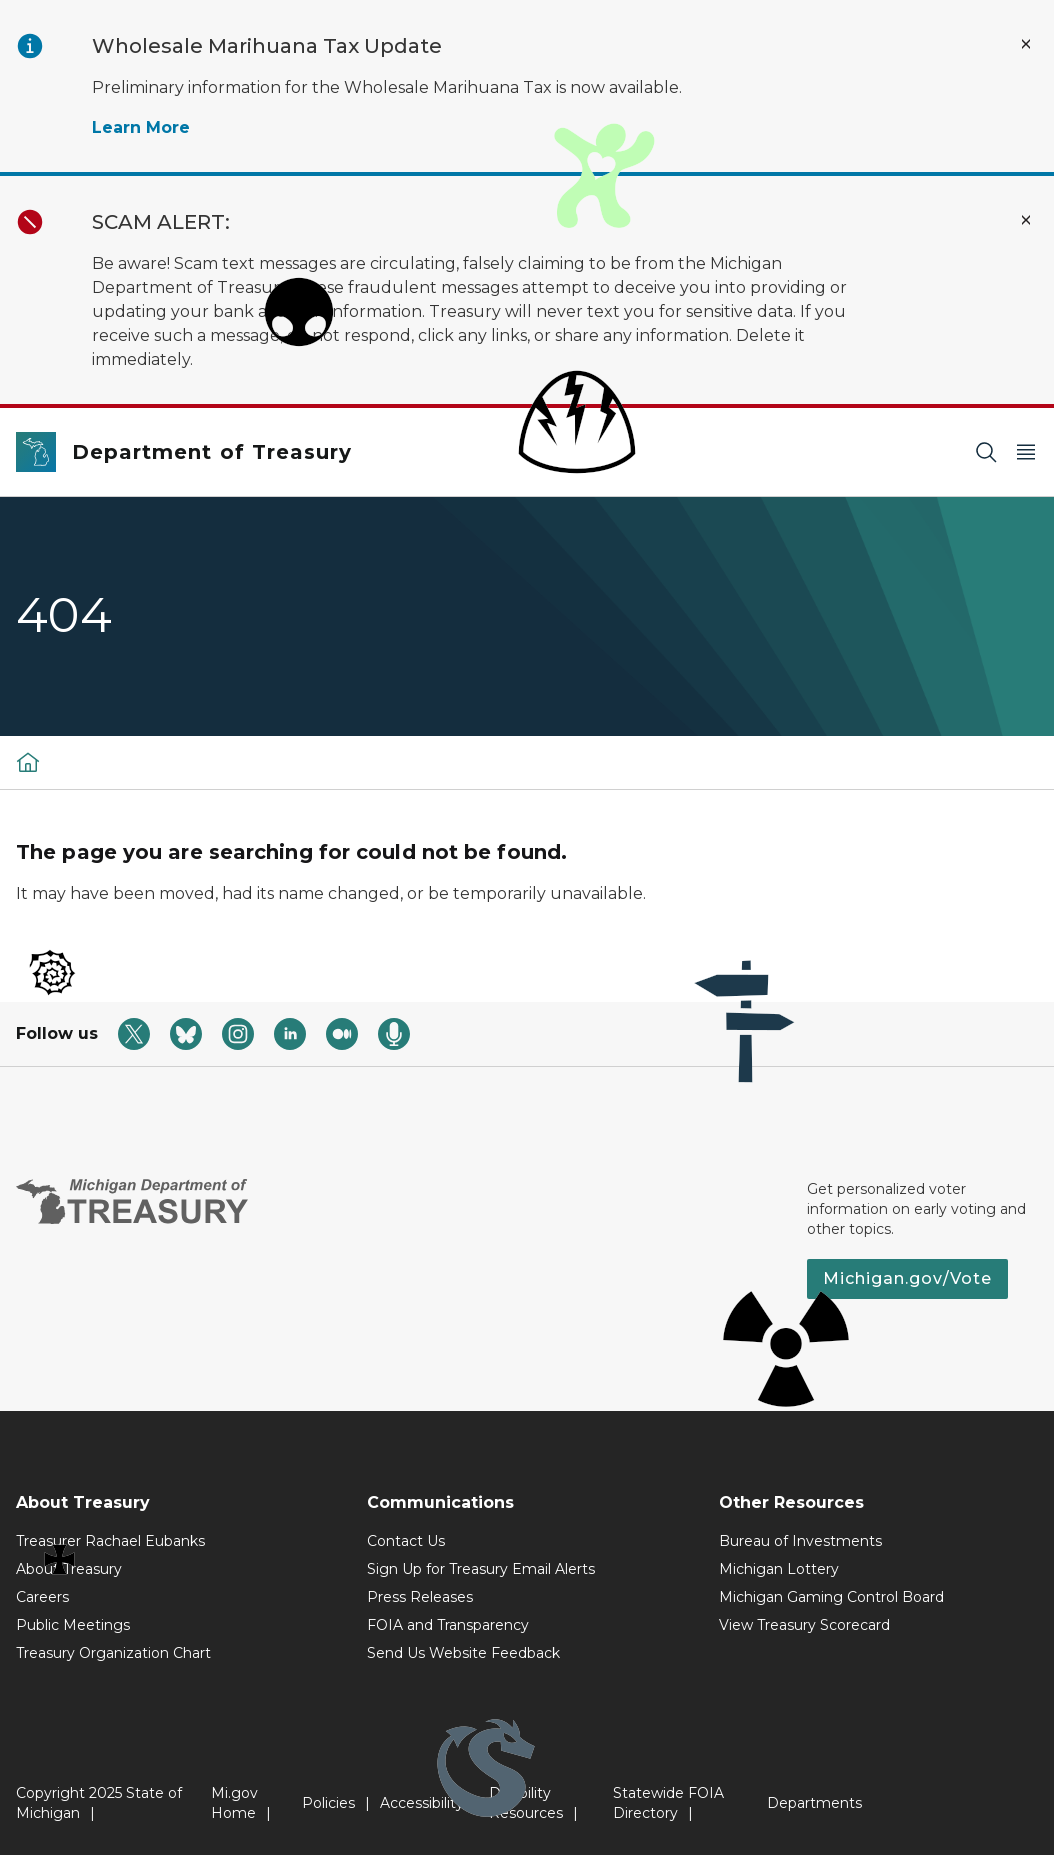 The height and width of the screenshot is (1855, 1054). What do you see at coordinates (299, 312) in the screenshot?
I see `select or summon a soul vessel item` at bounding box center [299, 312].